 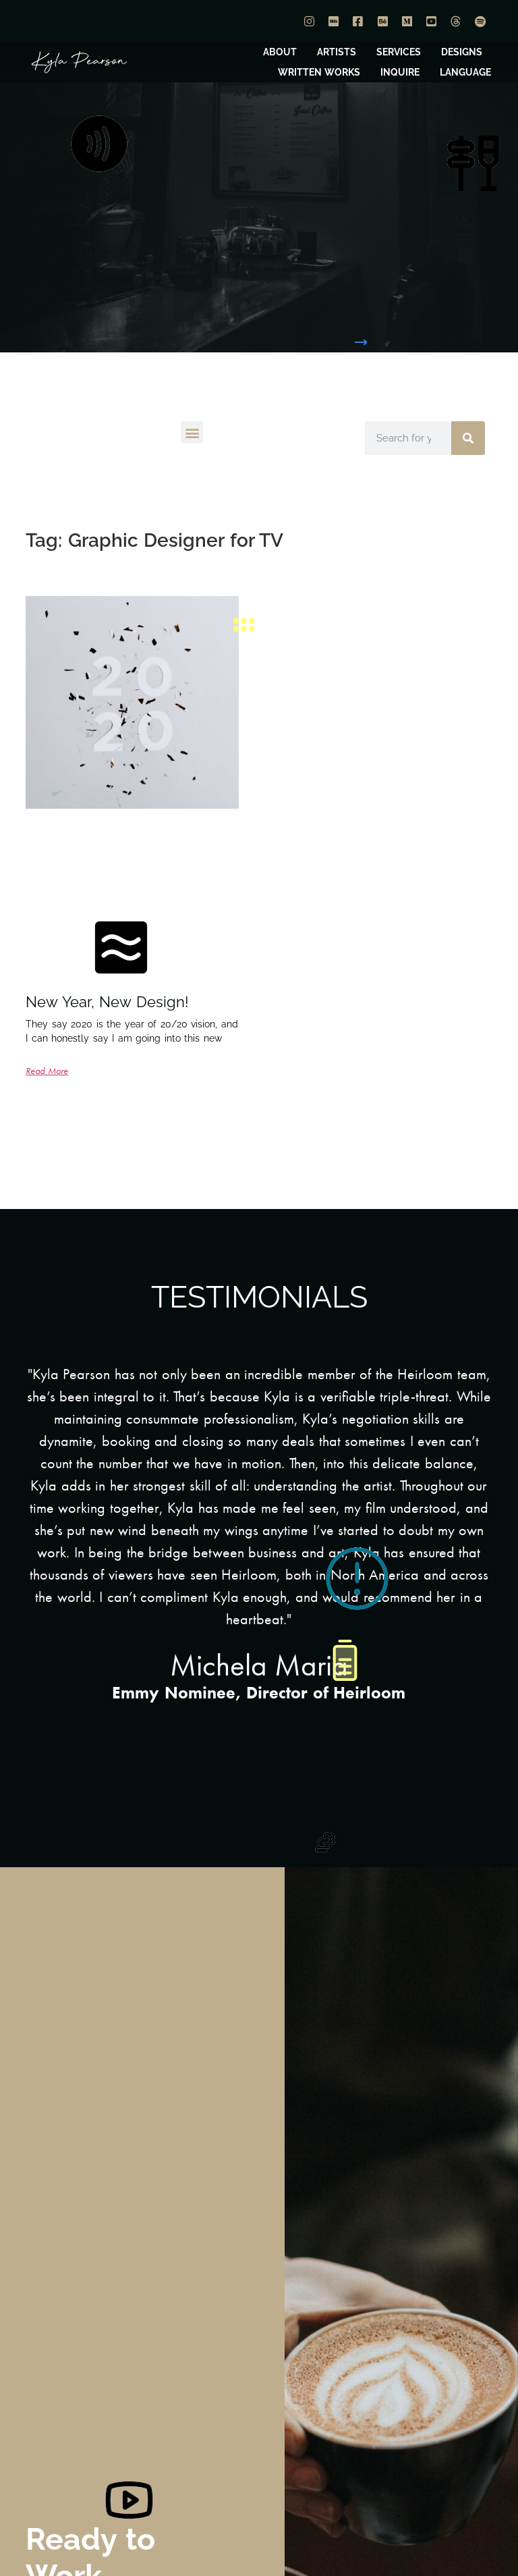 I want to click on browse tapas or small plates menu, so click(x=473, y=163).